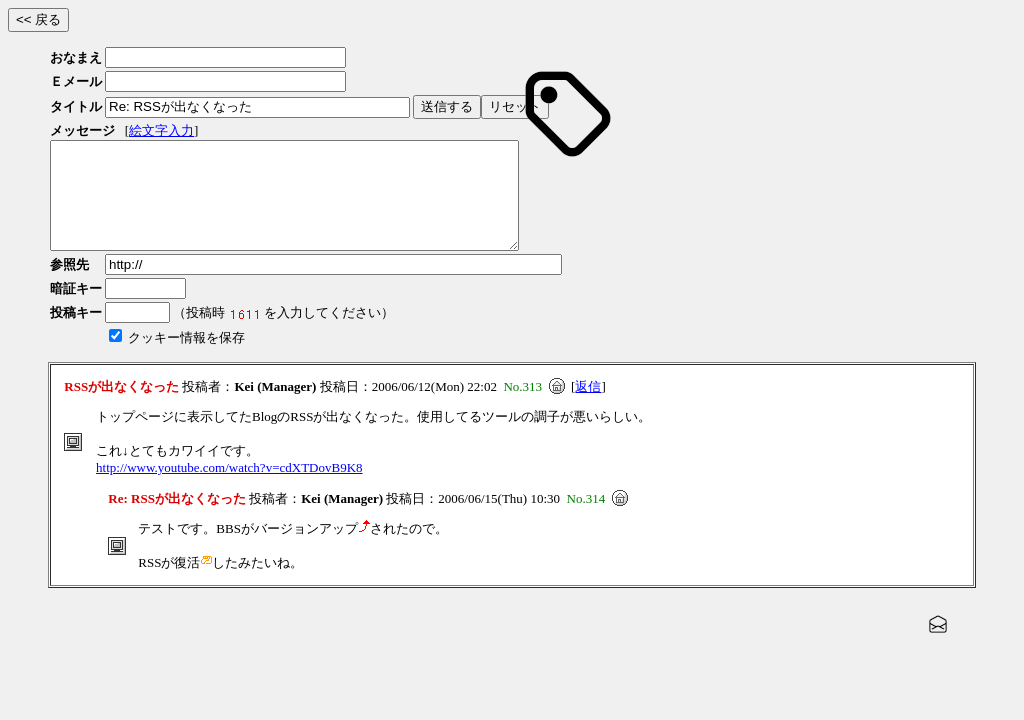  What do you see at coordinates (568, 114) in the screenshot?
I see `add or manage tags` at bounding box center [568, 114].